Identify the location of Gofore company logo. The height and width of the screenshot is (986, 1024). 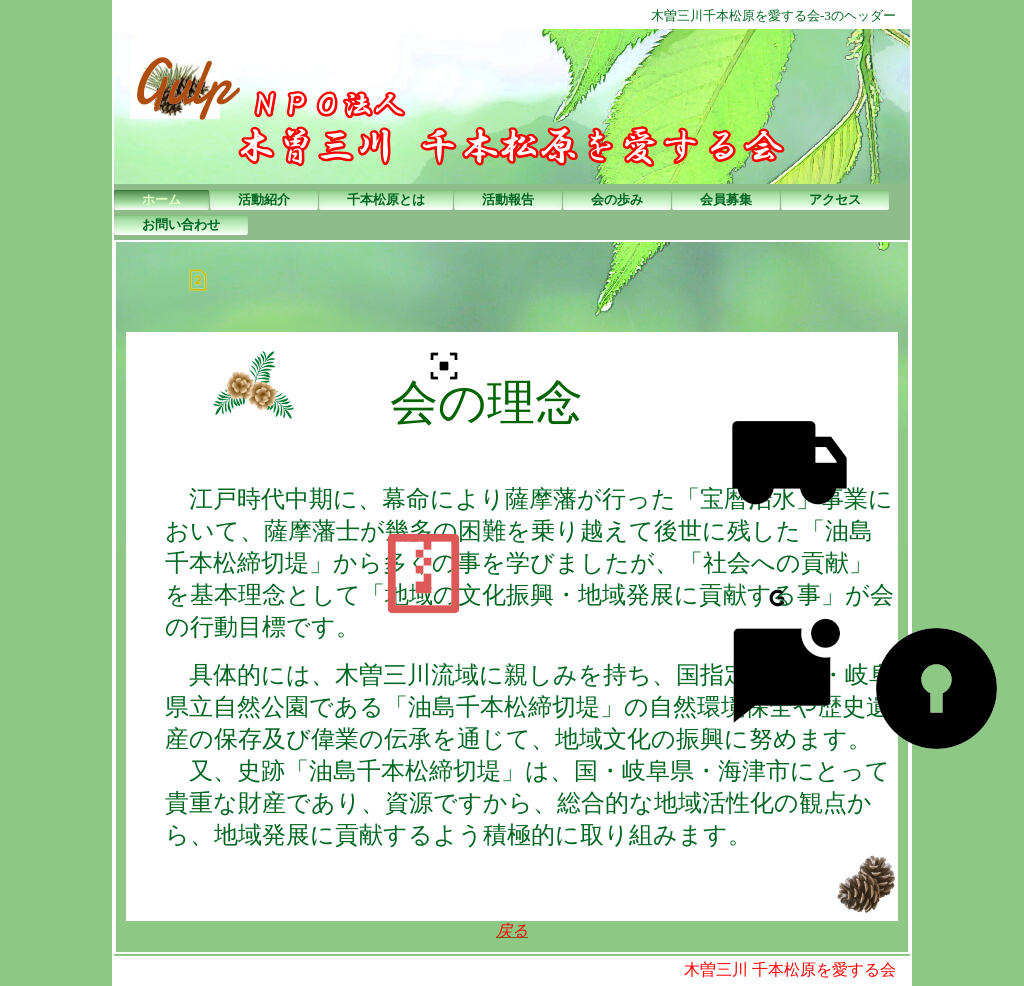
(777, 598).